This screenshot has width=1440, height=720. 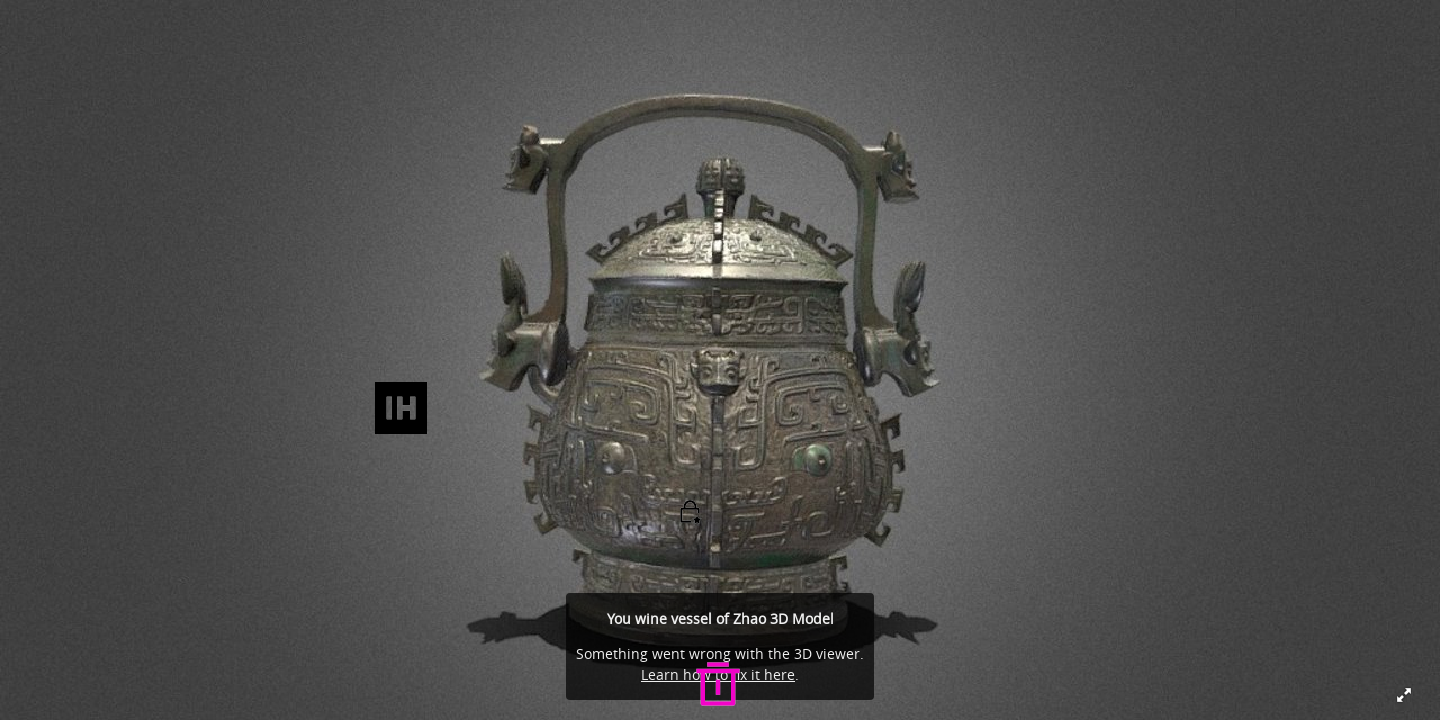 What do you see at coordinates (401, 408) in the screenshot?
I see `visit the Indie Hackers community` at bounding box center [401, 408].